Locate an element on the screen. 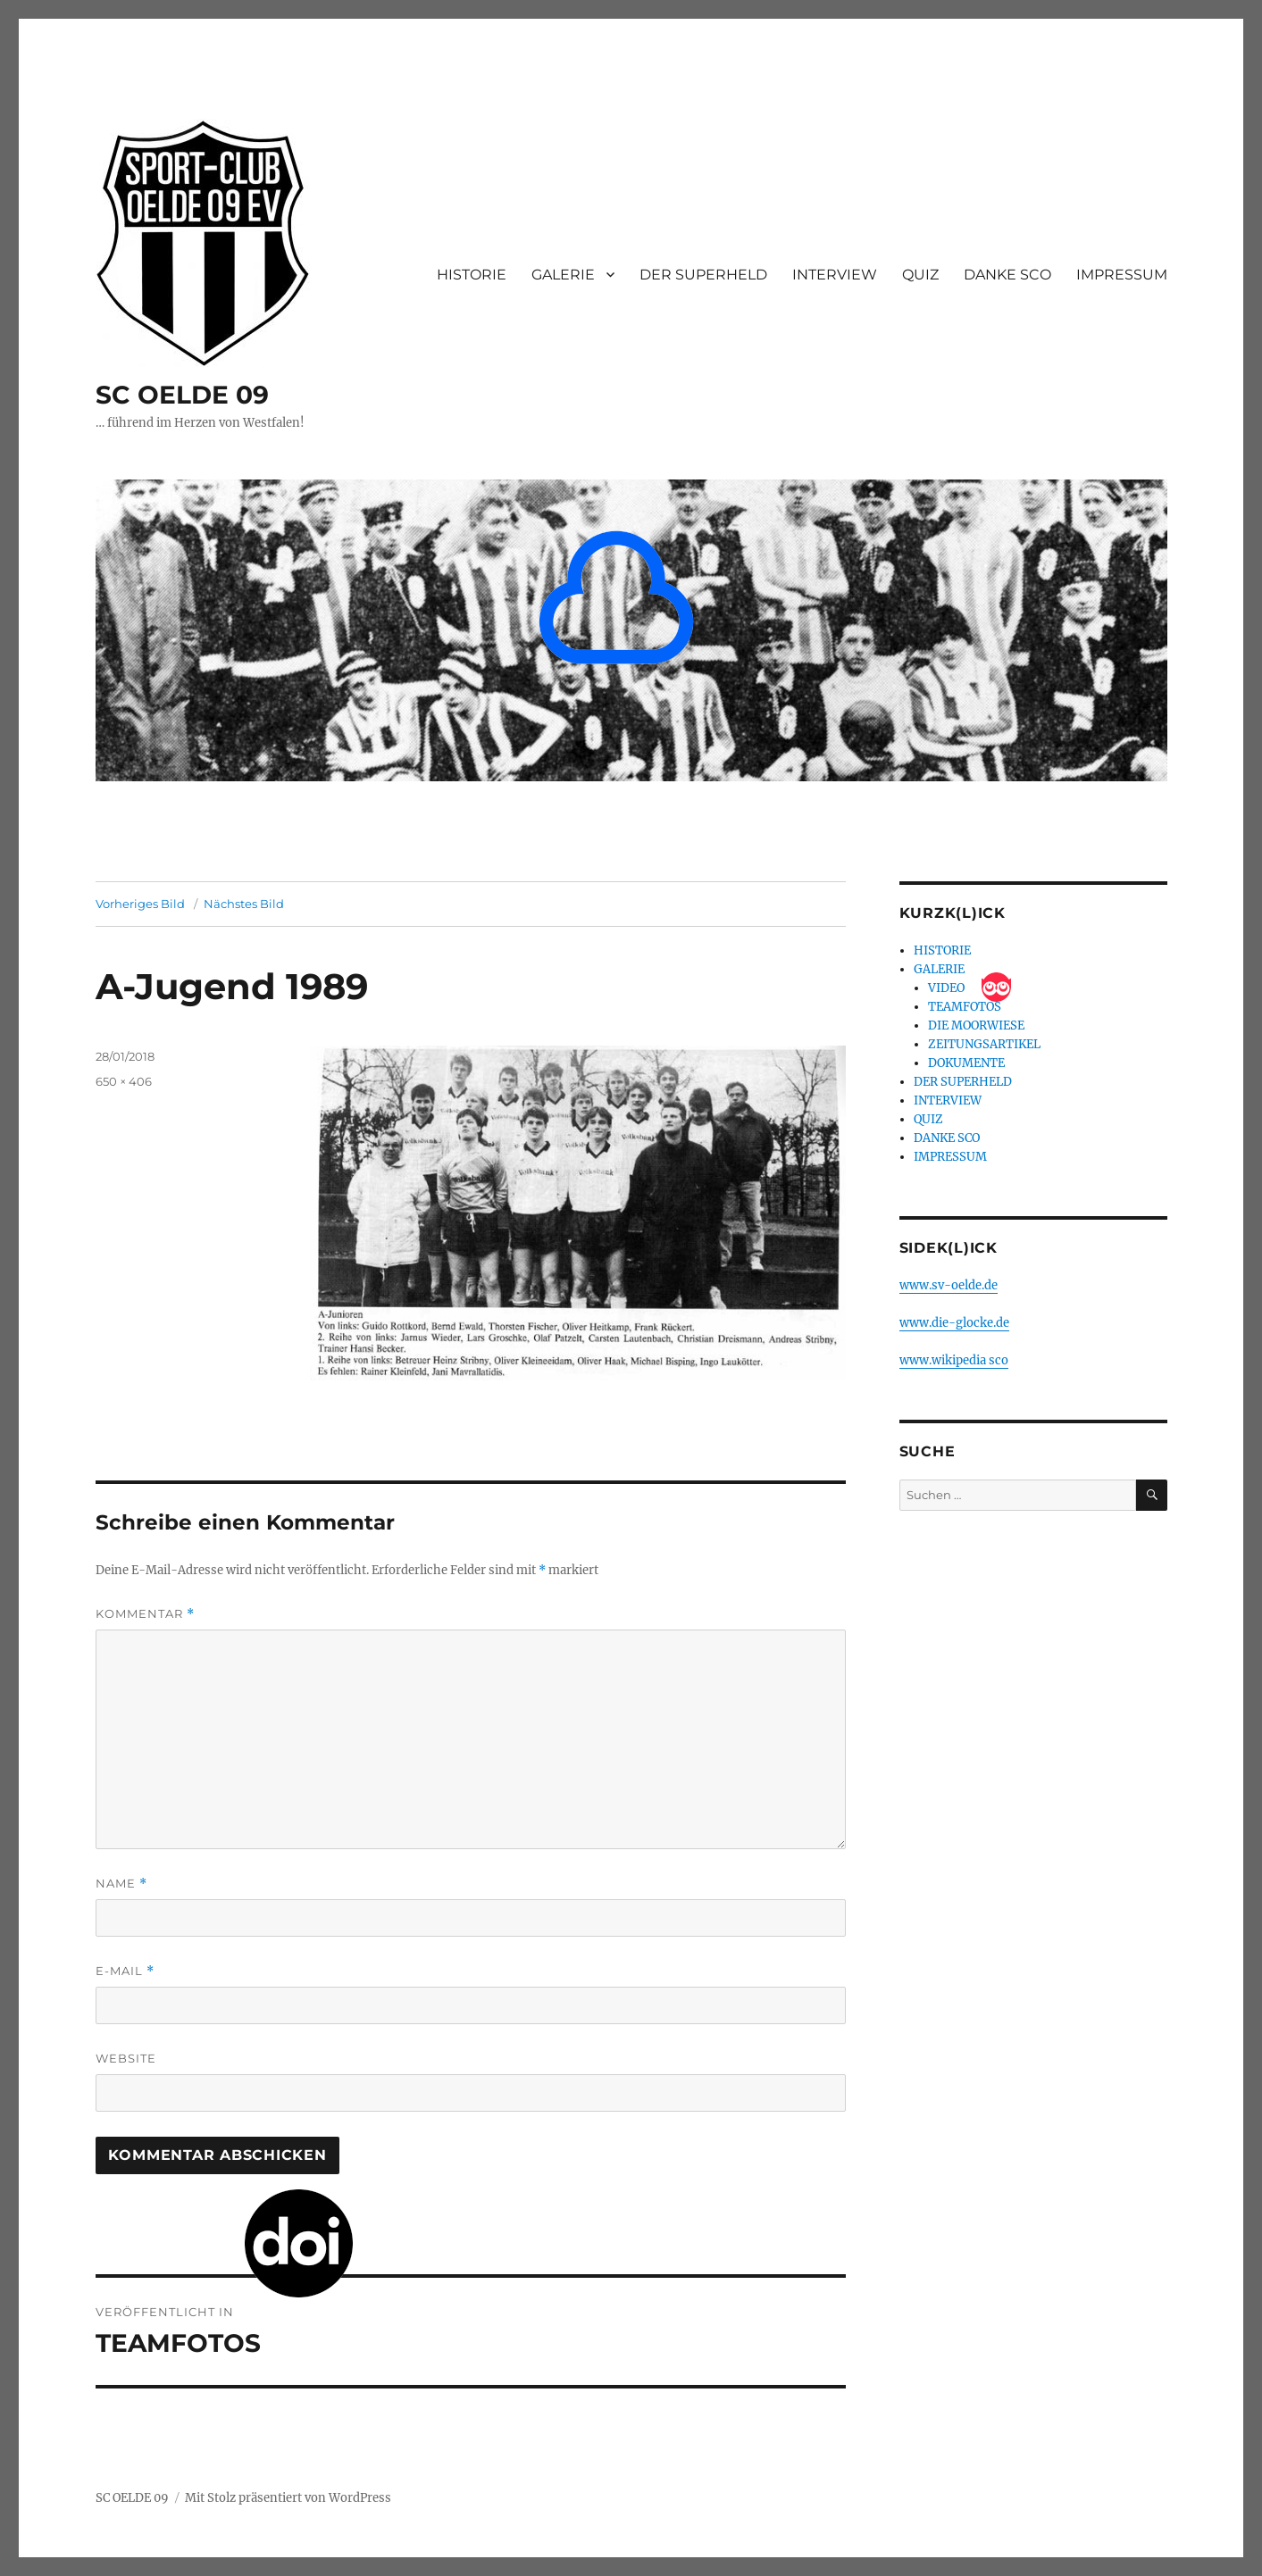 Image resolution: width=1262 pixels, height=2576 pixels. digital object identifier (DOI) logo is located at coordinates (298, 2243).